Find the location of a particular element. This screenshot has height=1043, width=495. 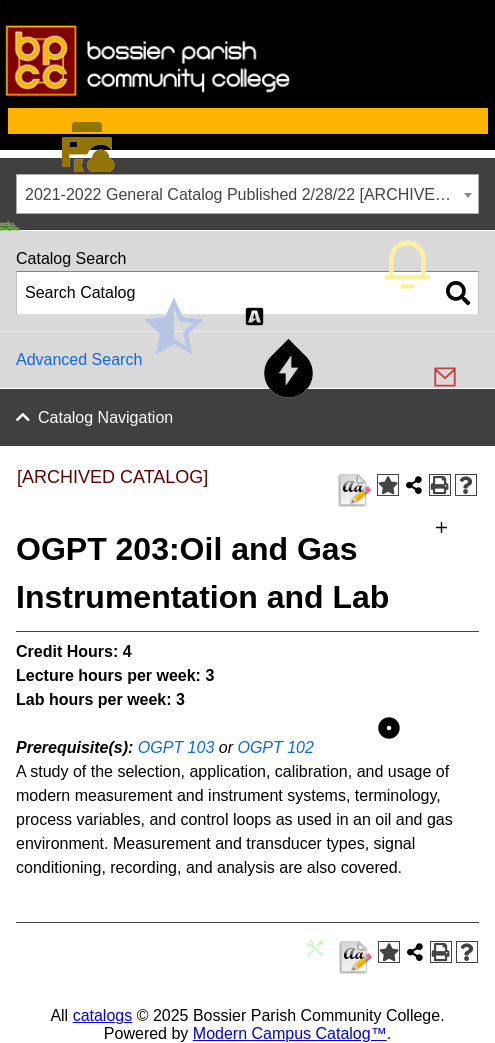

hydroelectric power or water energy indicator is located at coordinates (288, 370).